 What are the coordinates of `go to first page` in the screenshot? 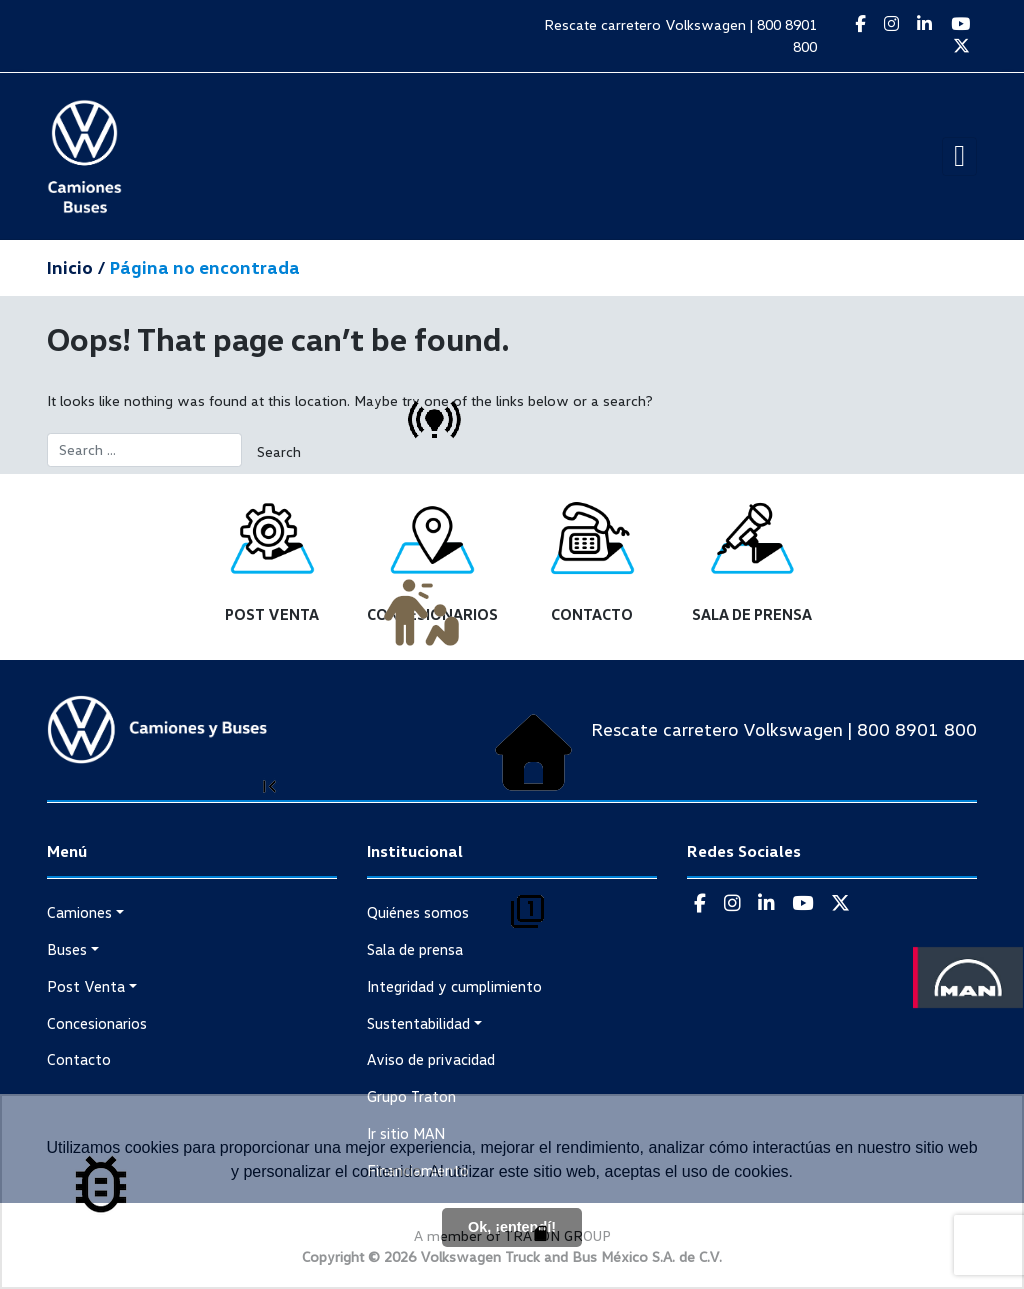 It's located at (269, 786).